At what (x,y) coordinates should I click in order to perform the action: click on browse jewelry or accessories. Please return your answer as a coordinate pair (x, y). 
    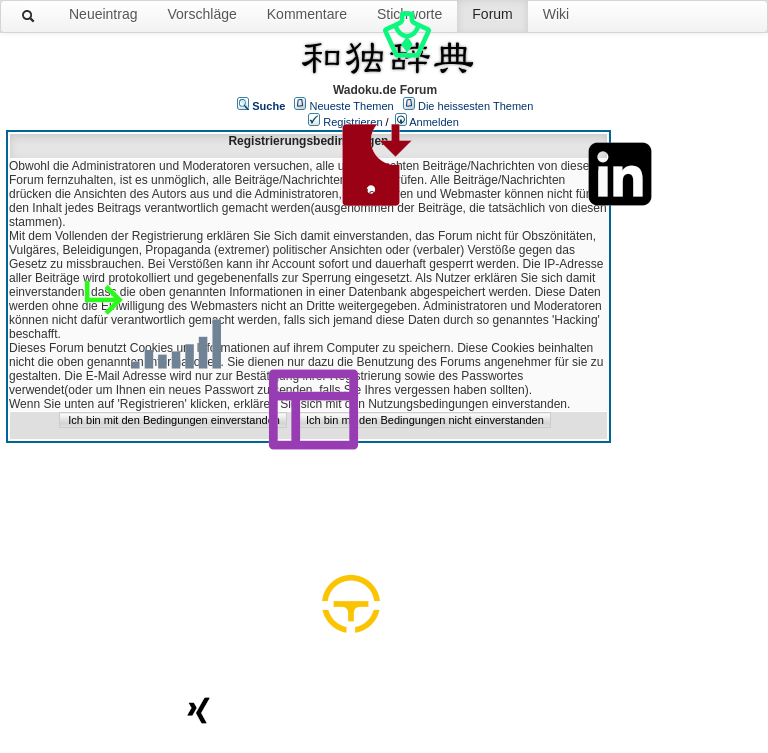
    Looking at the image, I should click on (407, 36).